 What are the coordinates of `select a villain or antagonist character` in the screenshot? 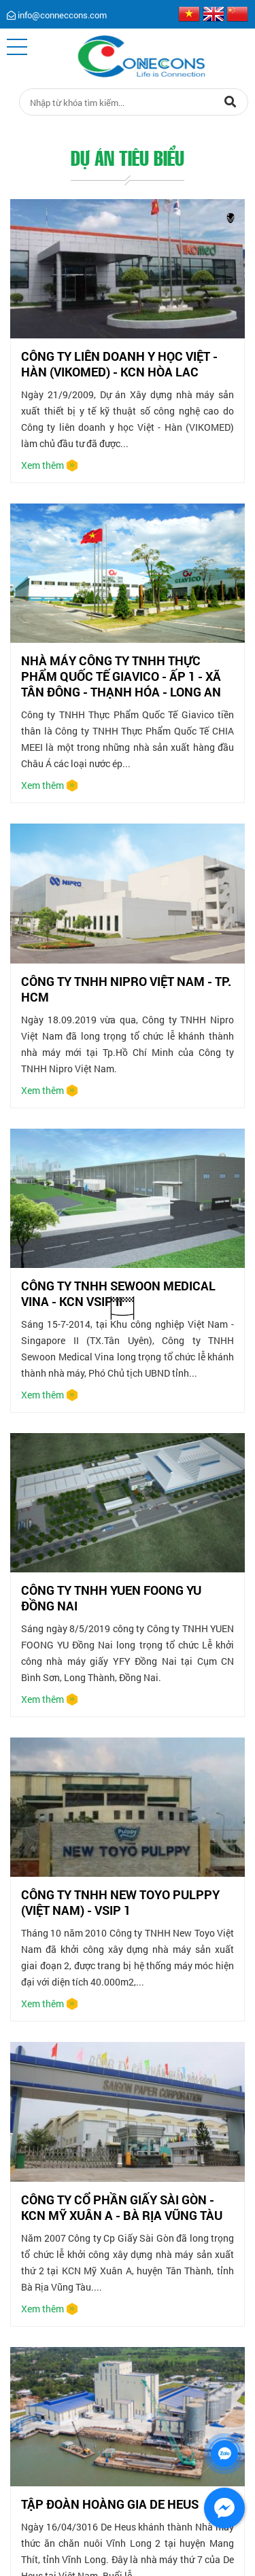 It's located at (231, 218).